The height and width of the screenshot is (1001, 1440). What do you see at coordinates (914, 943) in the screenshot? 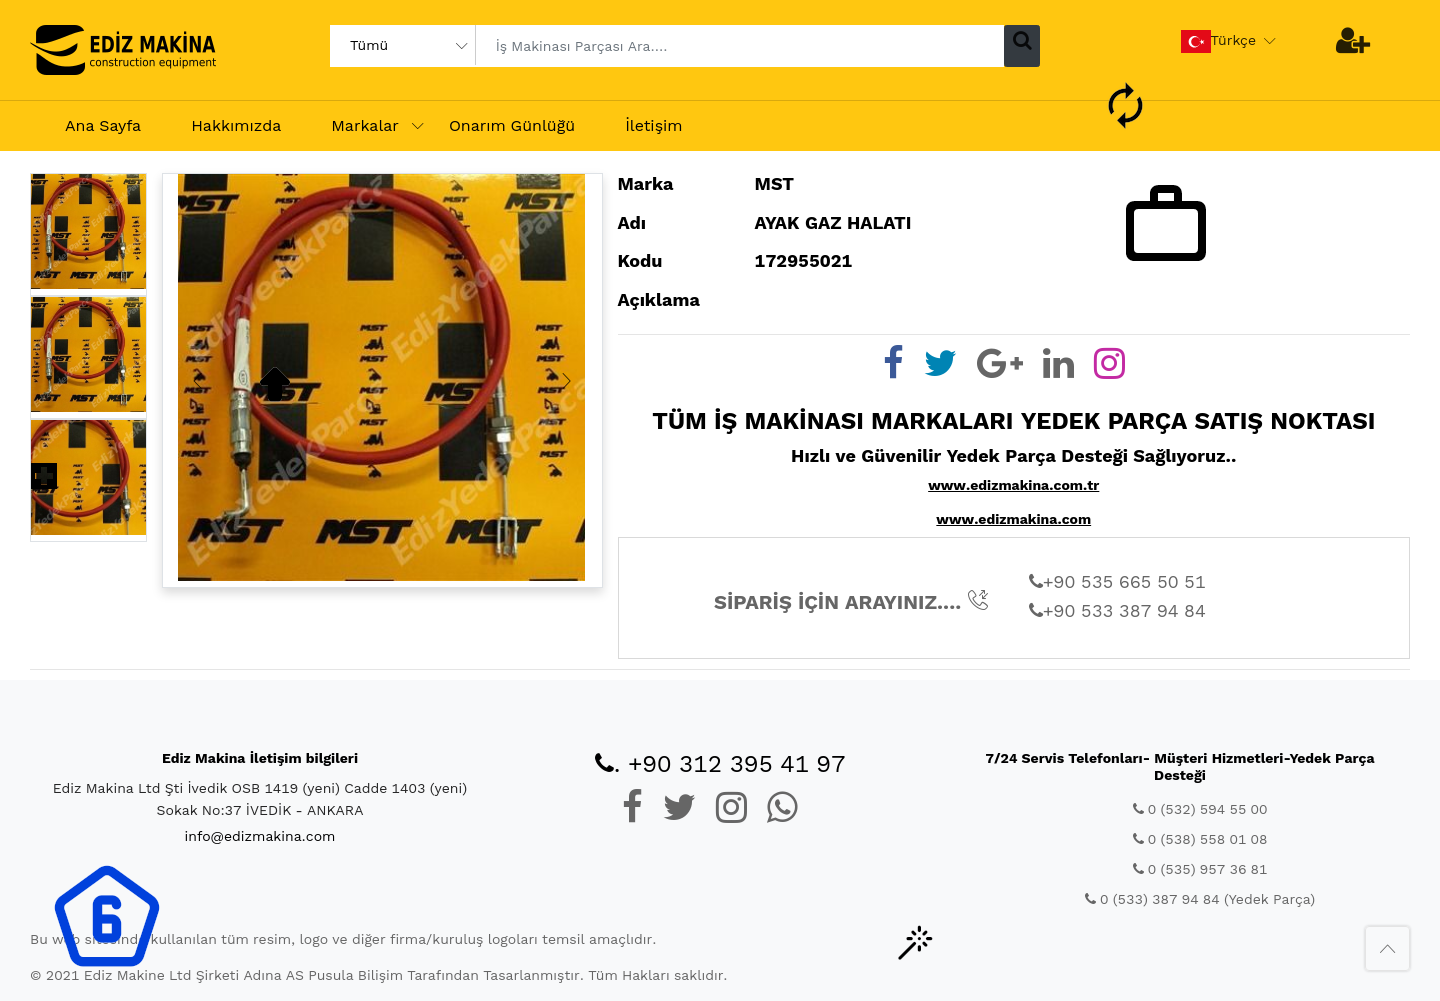
I see `apply magic or auto-enhance effects` at bounding box center [914, 943].